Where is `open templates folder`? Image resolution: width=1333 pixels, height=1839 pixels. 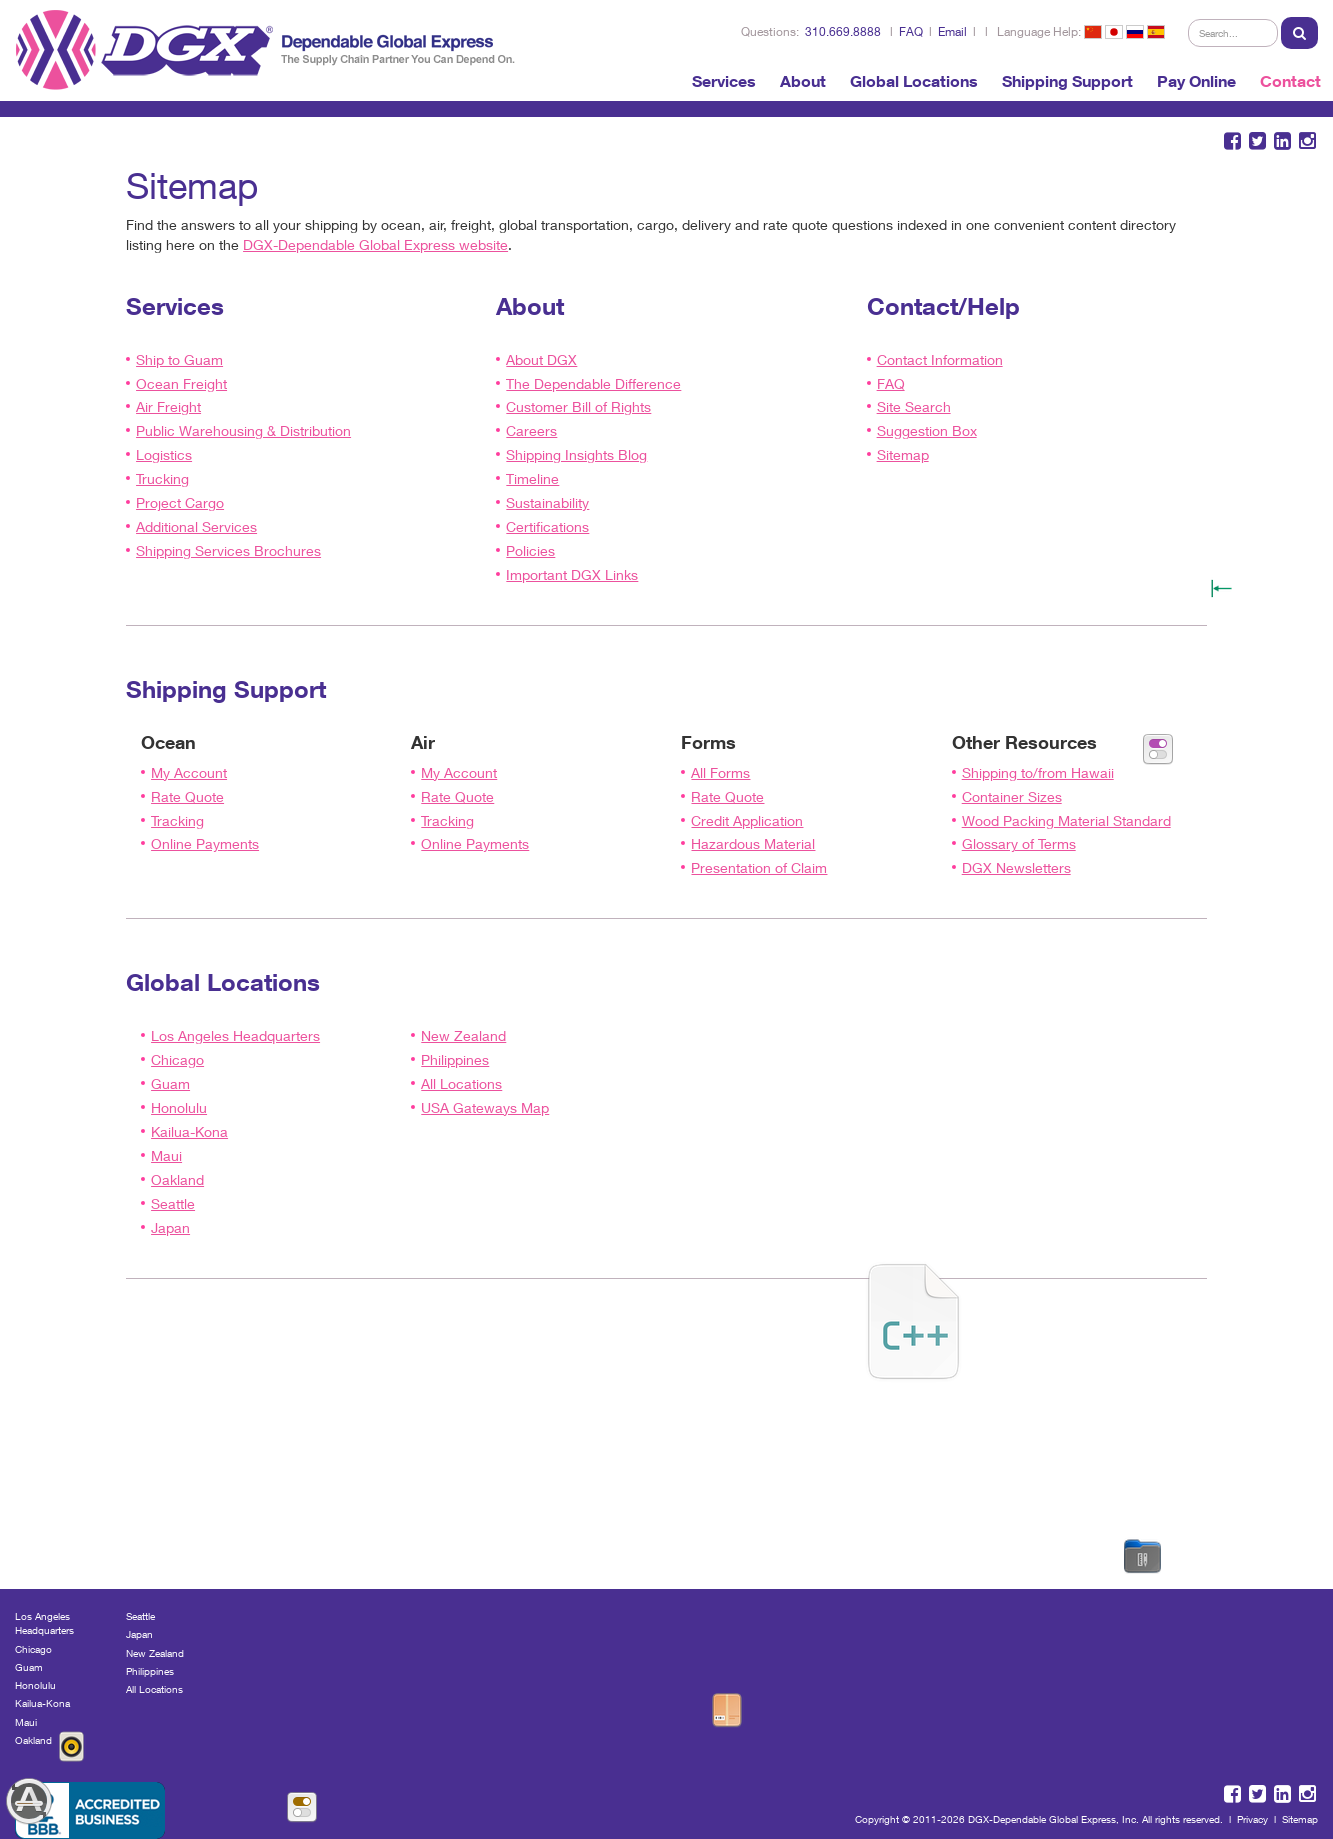
open templates folder is located at coordinates (1142, 1555).